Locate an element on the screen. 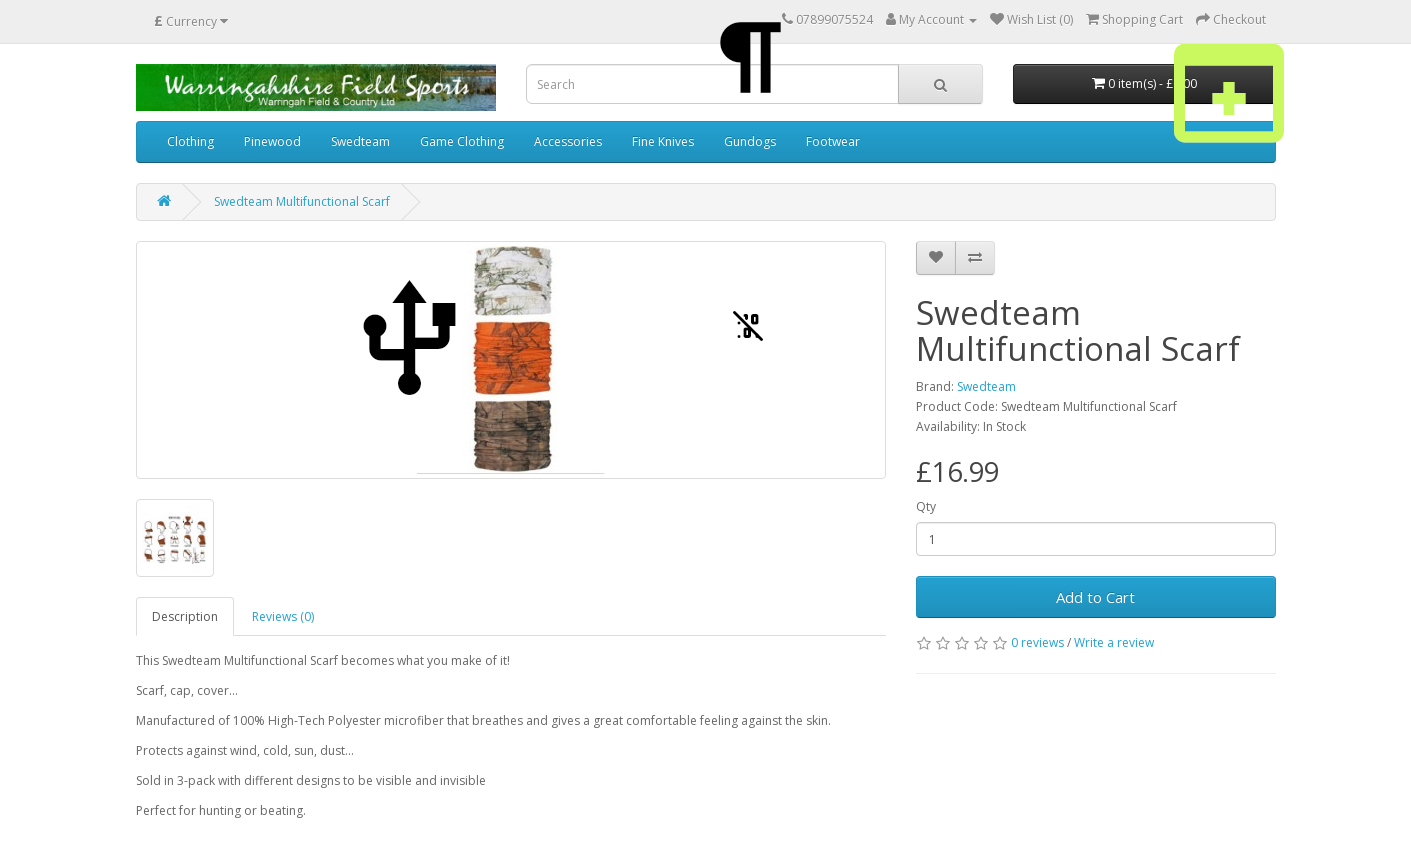 The image size is (1411, 841). open a new window is located at coordinates (1229, 93).